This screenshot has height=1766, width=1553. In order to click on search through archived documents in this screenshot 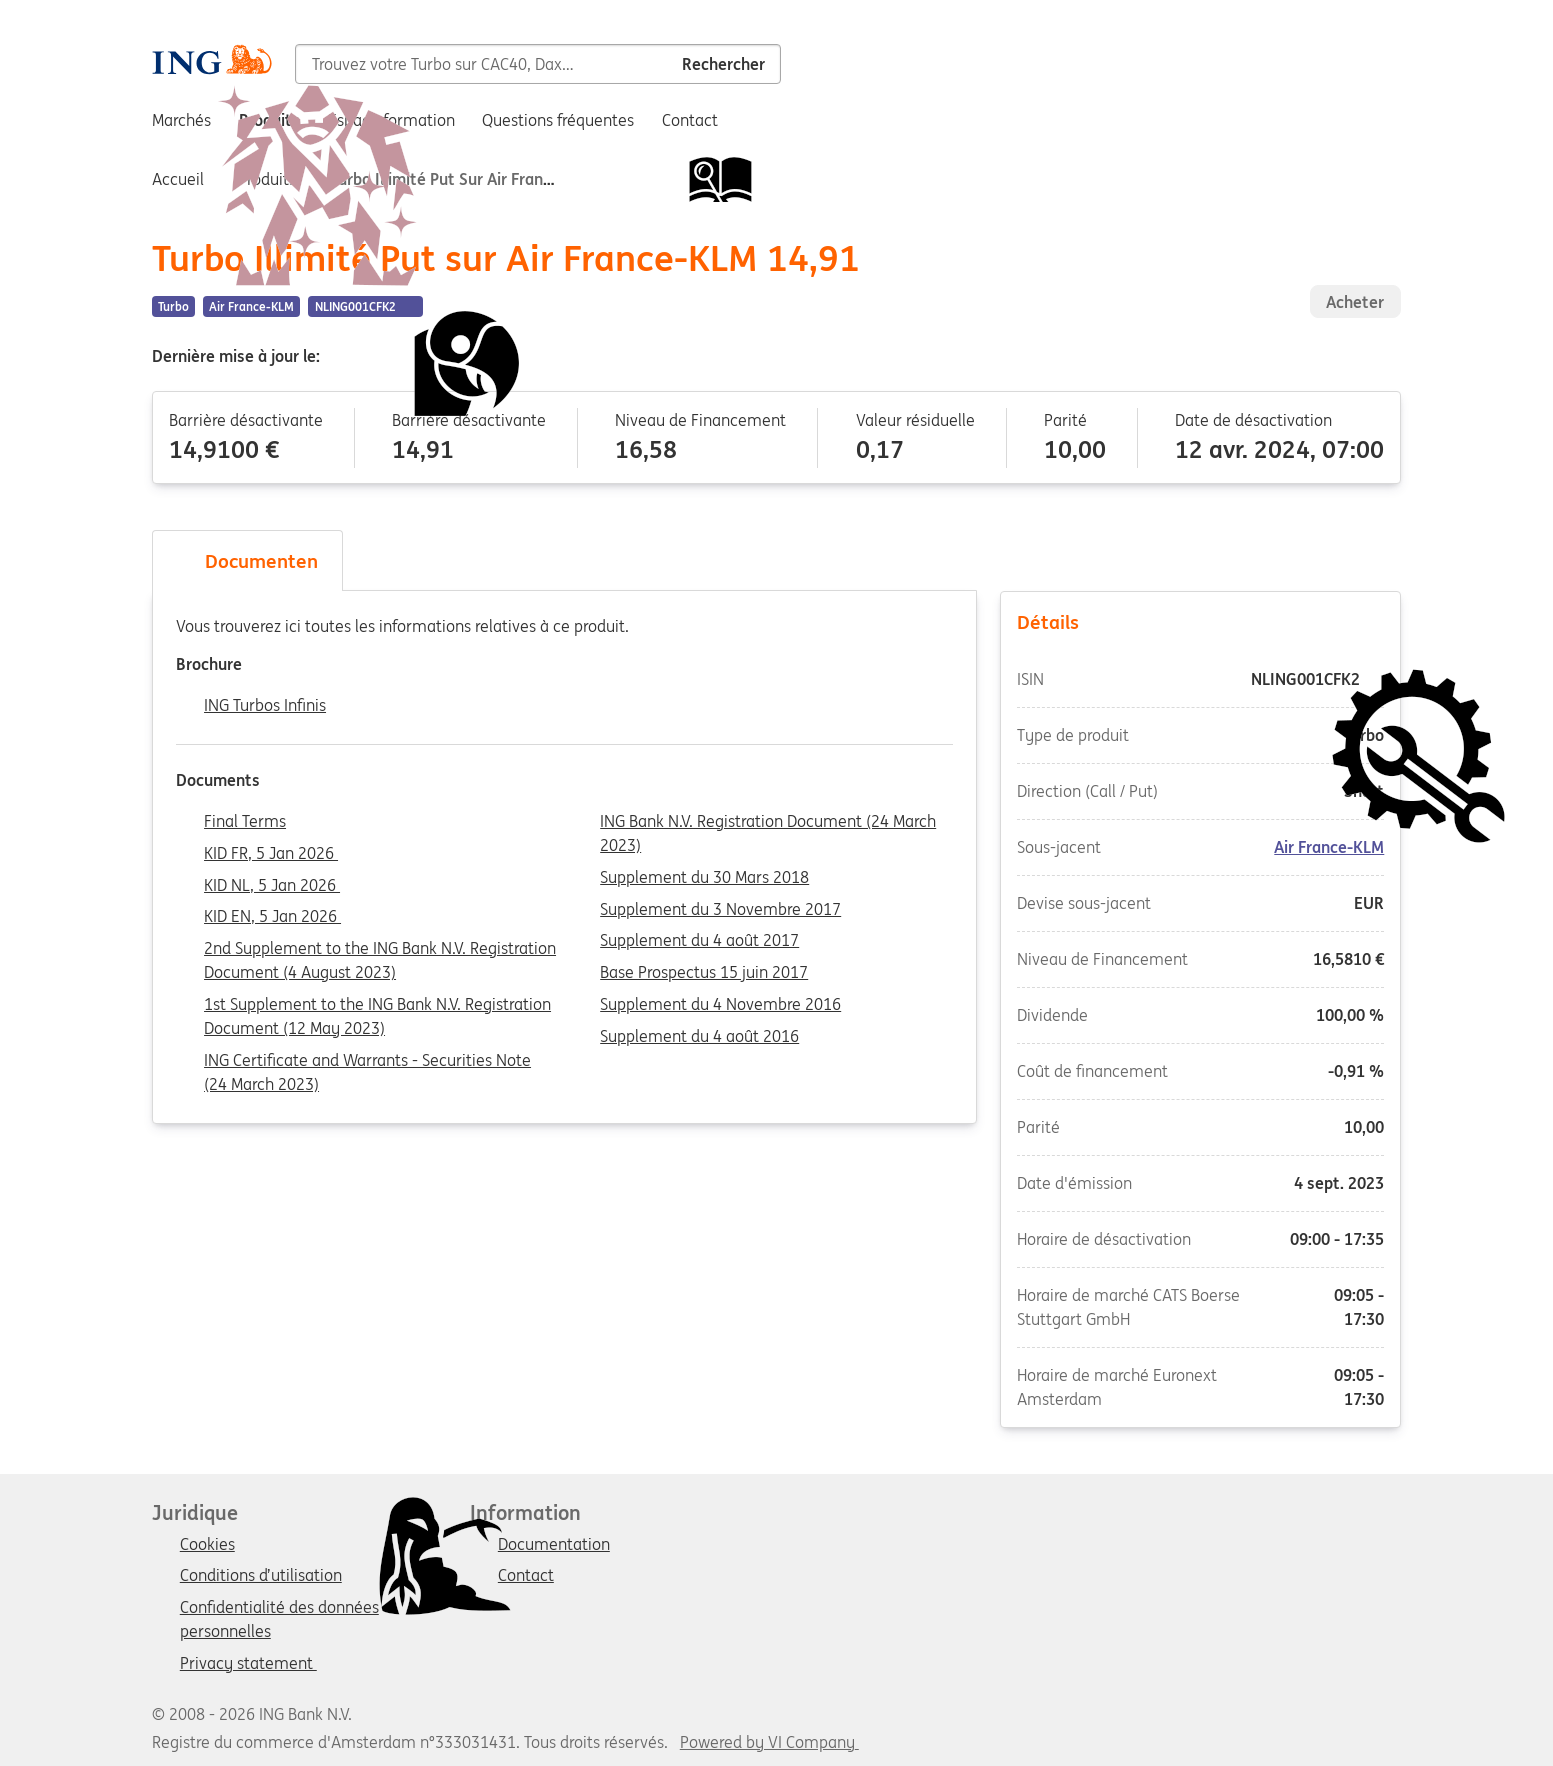, I will do `click(720, 179)`.